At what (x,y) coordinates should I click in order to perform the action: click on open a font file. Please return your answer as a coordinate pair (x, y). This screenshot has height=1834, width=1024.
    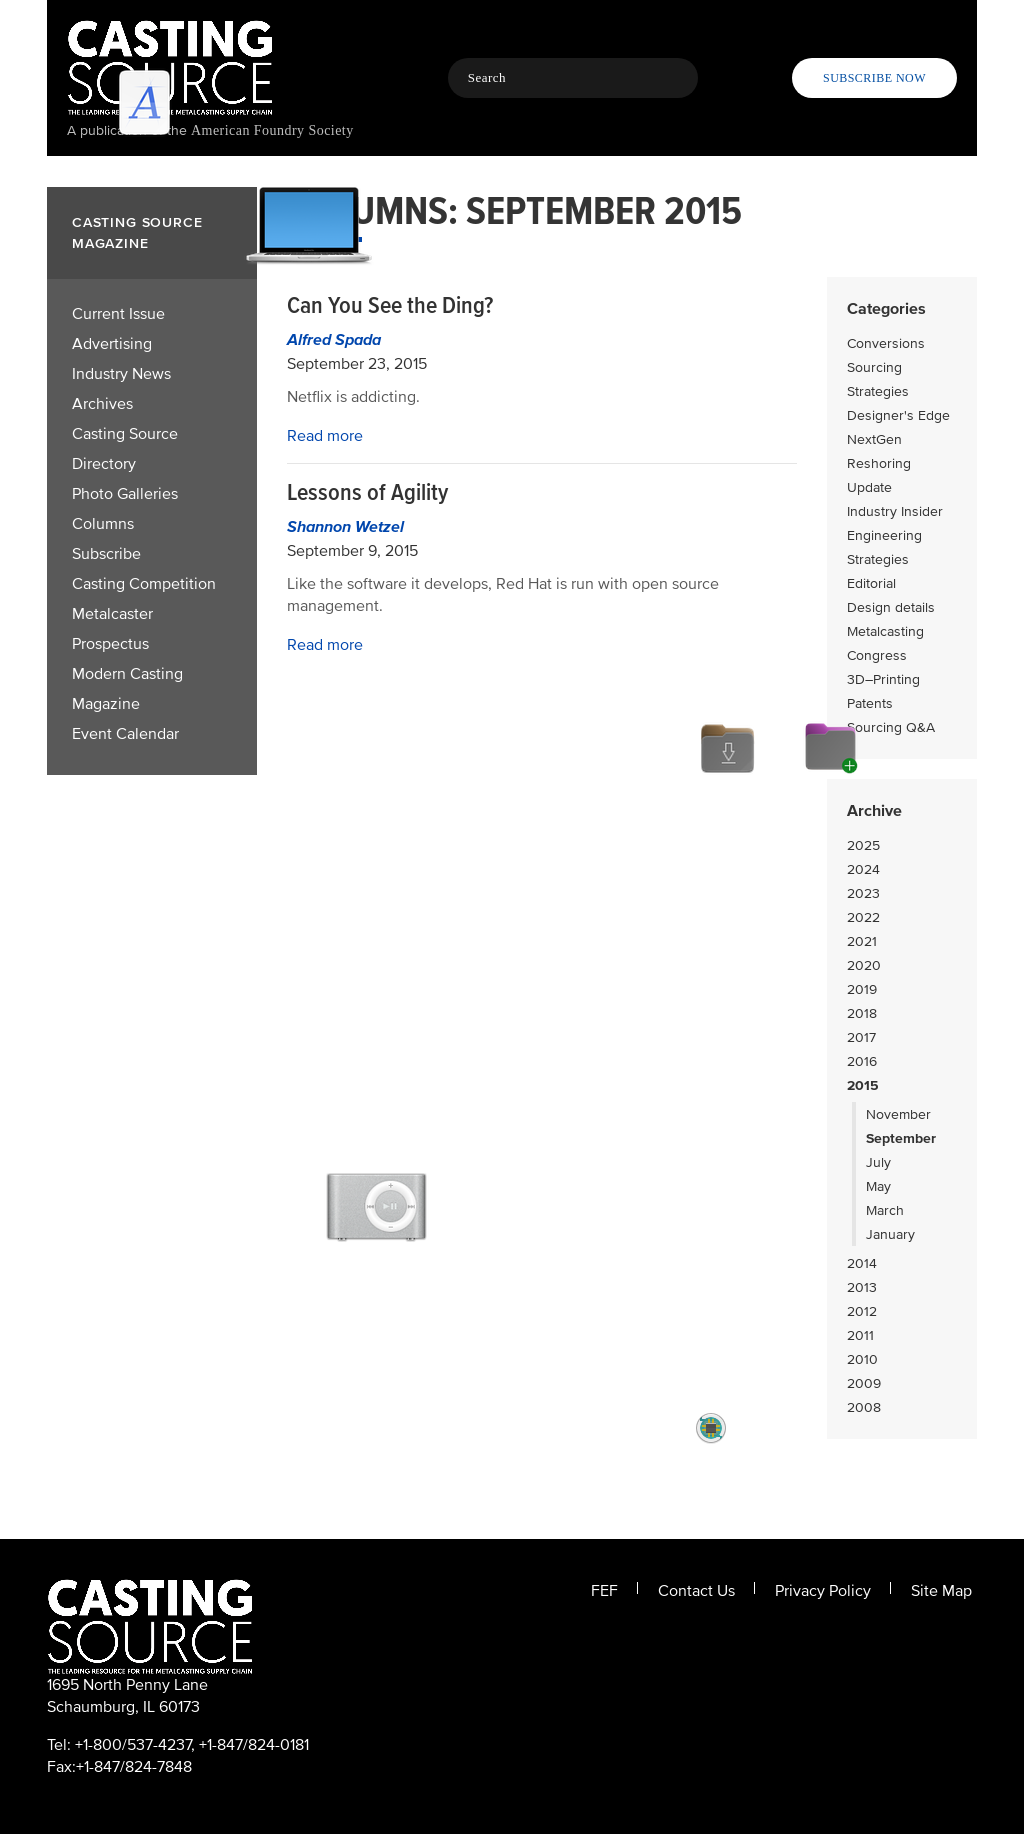
    Looking at the image, I should click on (144, 102).